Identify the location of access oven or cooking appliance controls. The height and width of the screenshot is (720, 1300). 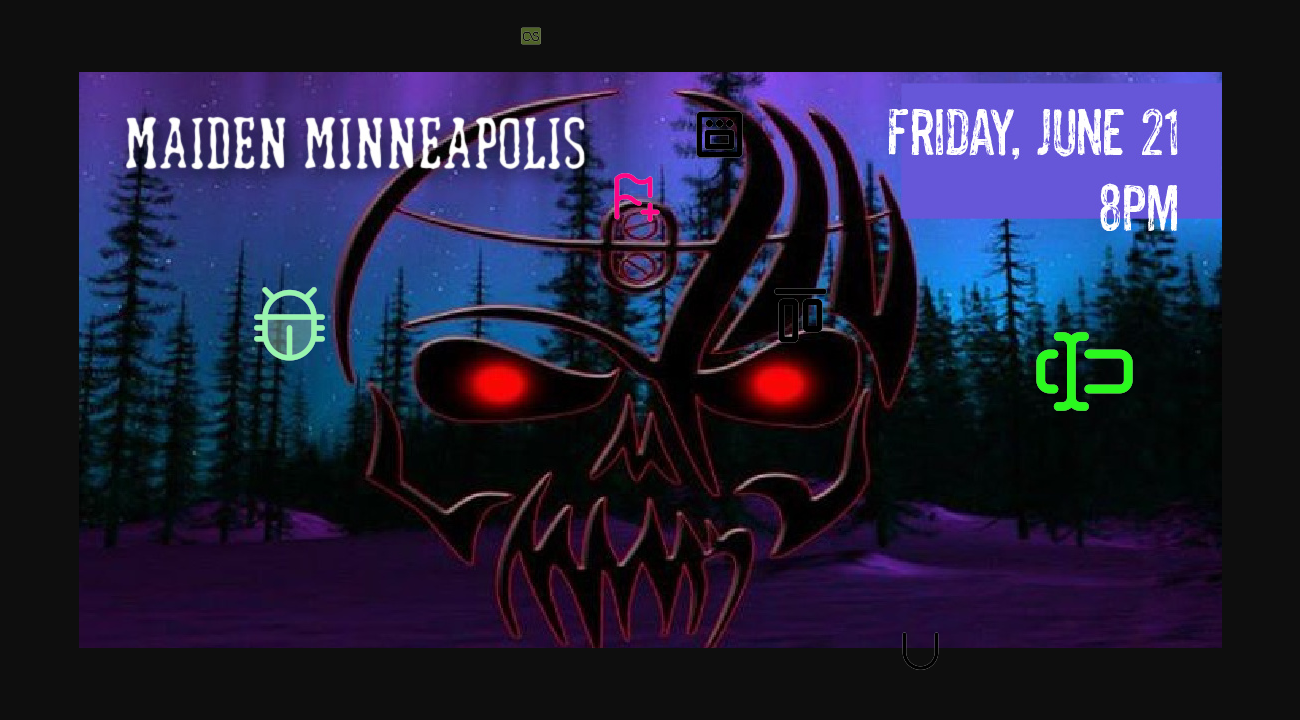
(719, 134).